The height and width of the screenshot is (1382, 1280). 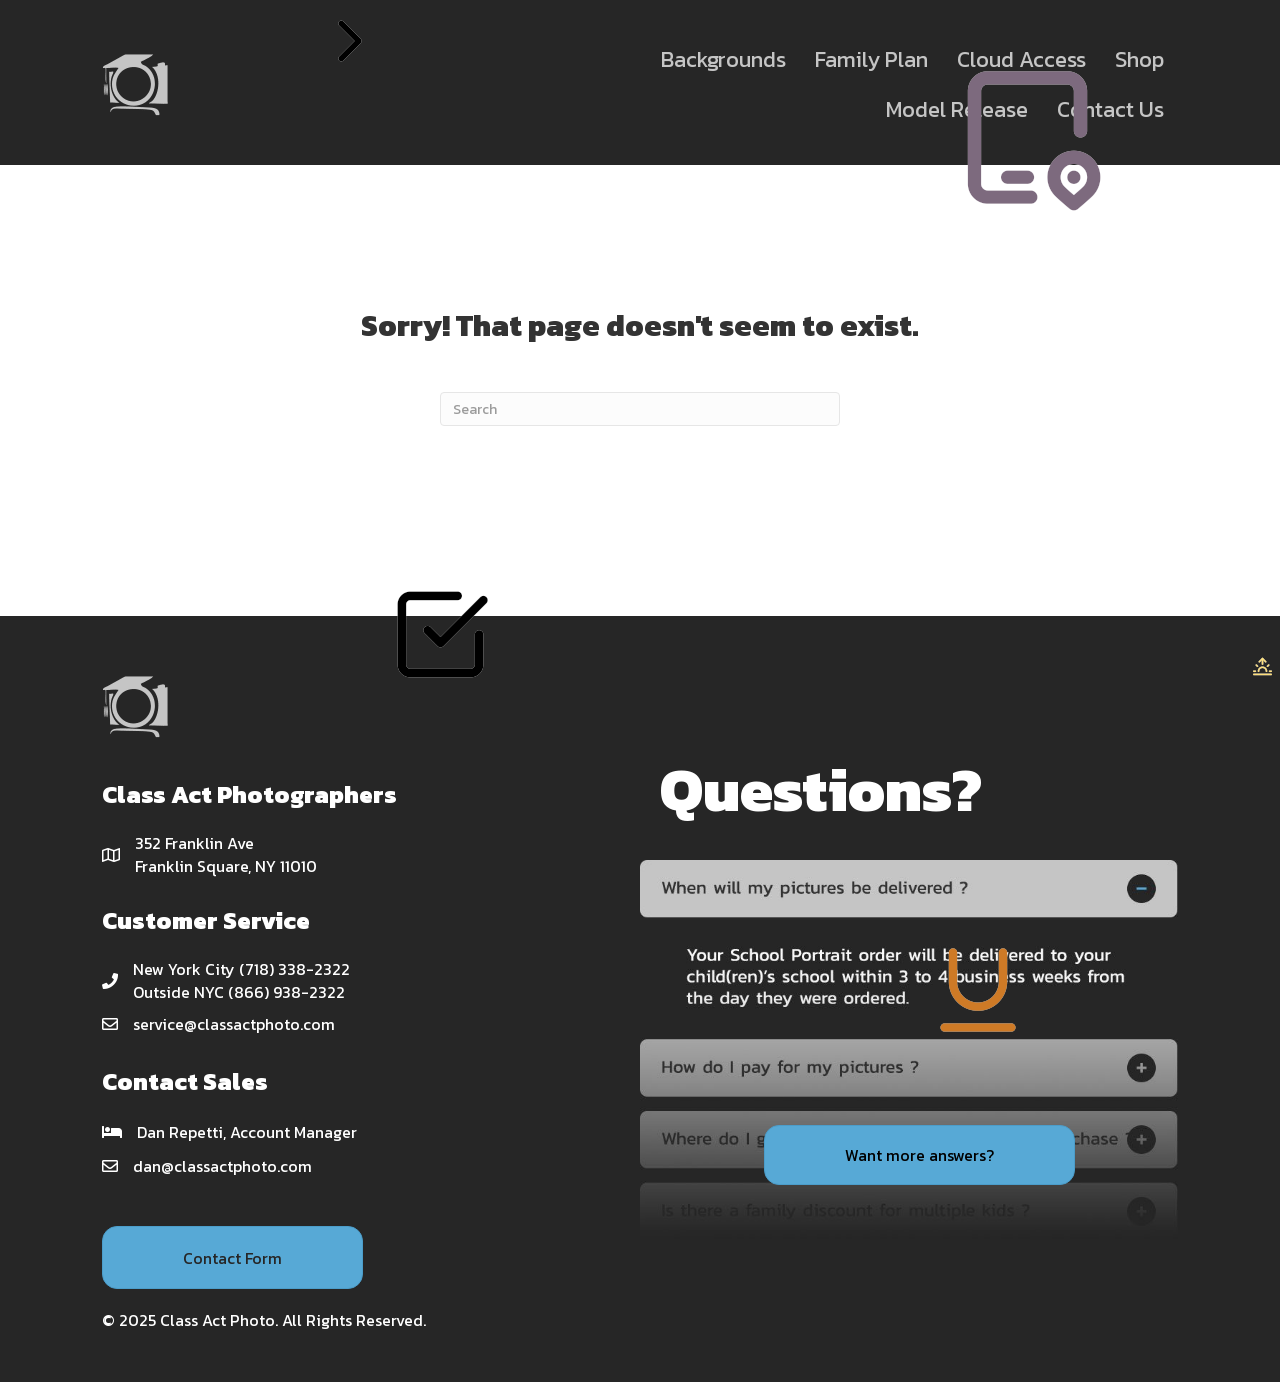 I want to click on pin a location on your tablet device, so click(x=1027, y=137).